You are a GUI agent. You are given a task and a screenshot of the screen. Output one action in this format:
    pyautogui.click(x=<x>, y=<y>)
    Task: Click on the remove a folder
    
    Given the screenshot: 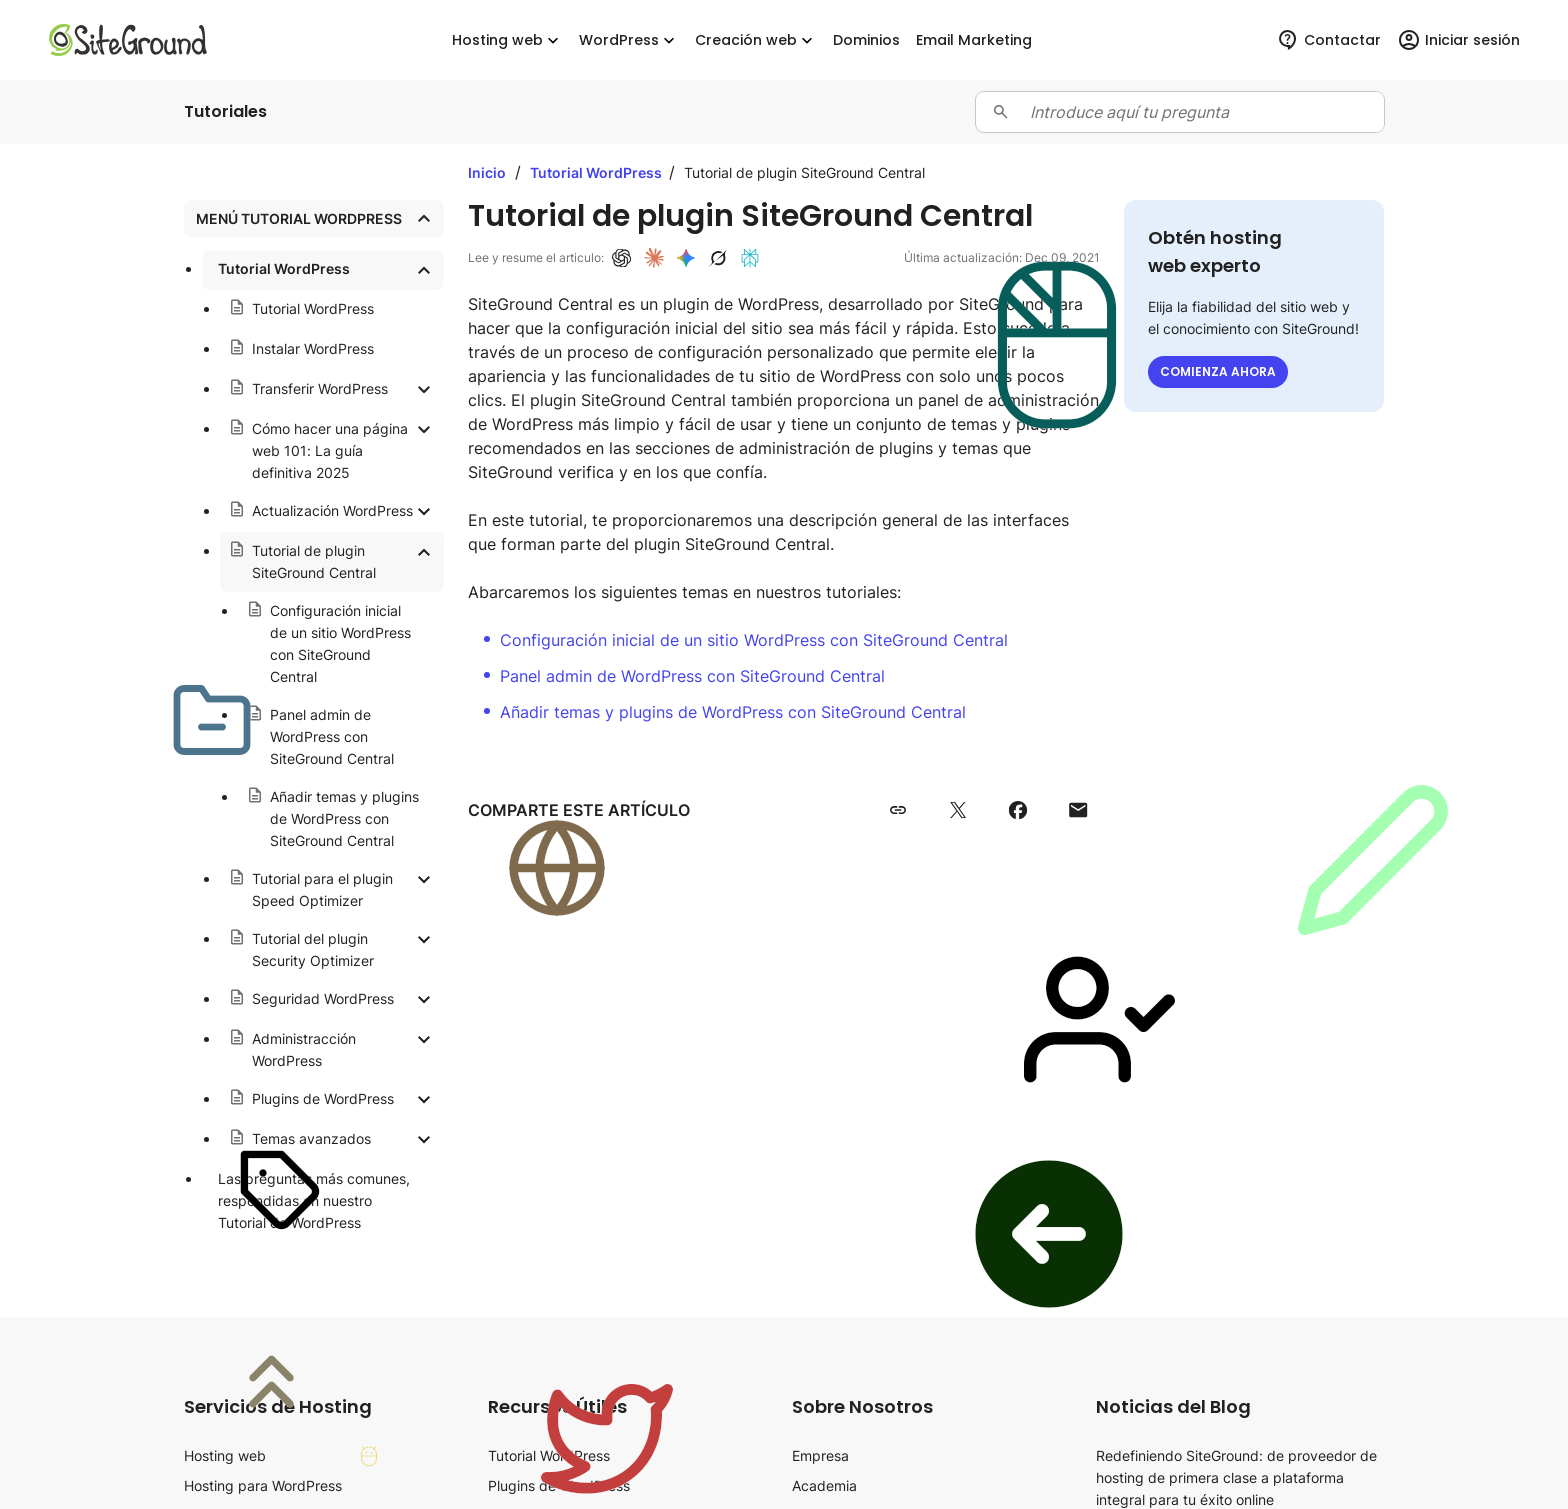 What is the action you would take?
    pyautogui.click(x=212, y=720)
    